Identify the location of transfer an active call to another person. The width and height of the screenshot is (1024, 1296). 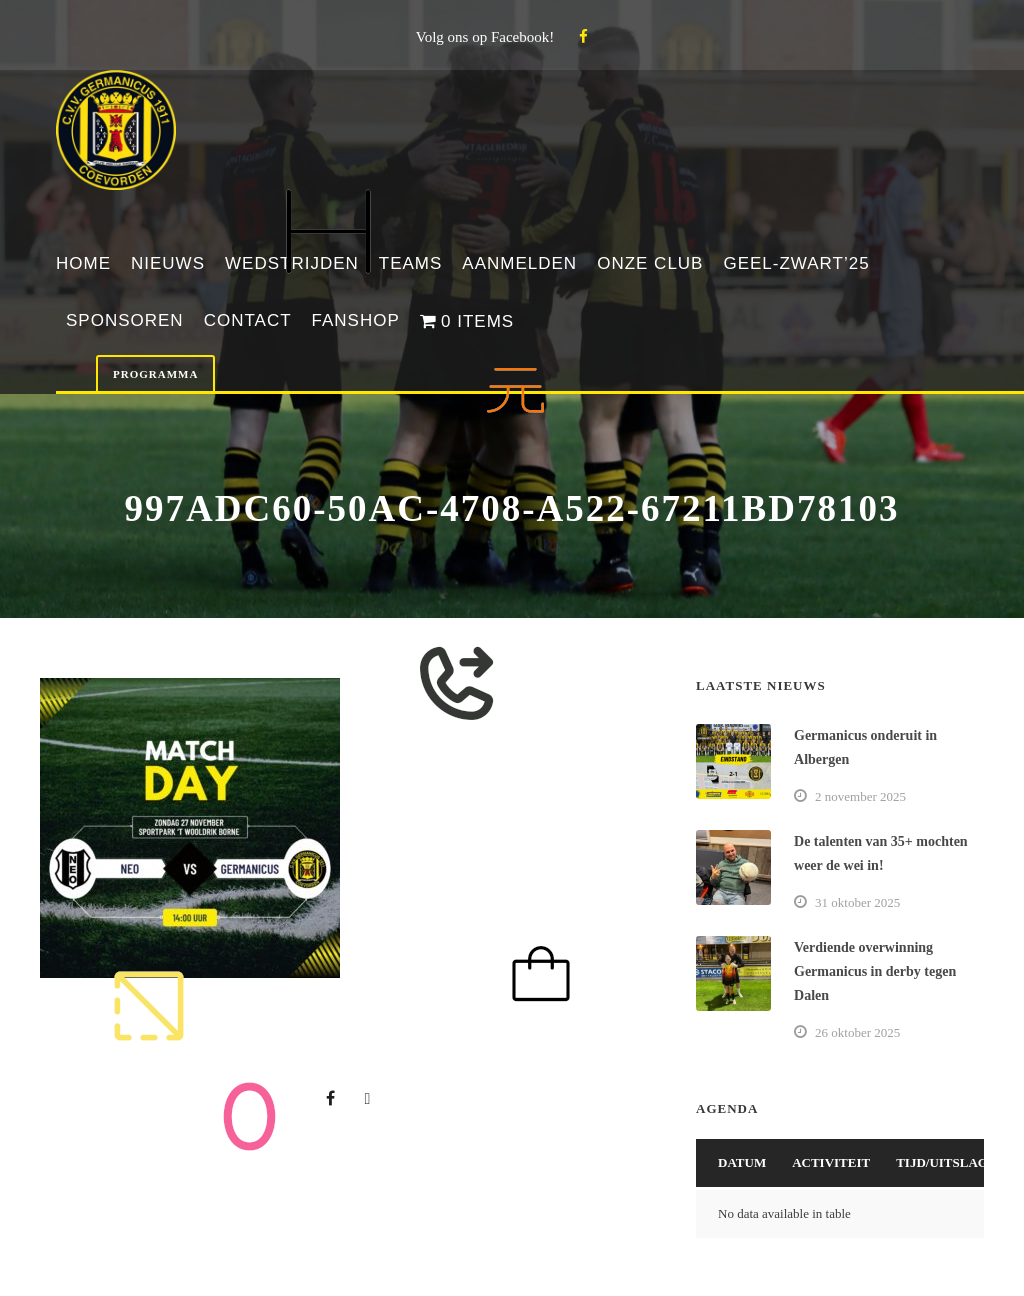
(458, 682).